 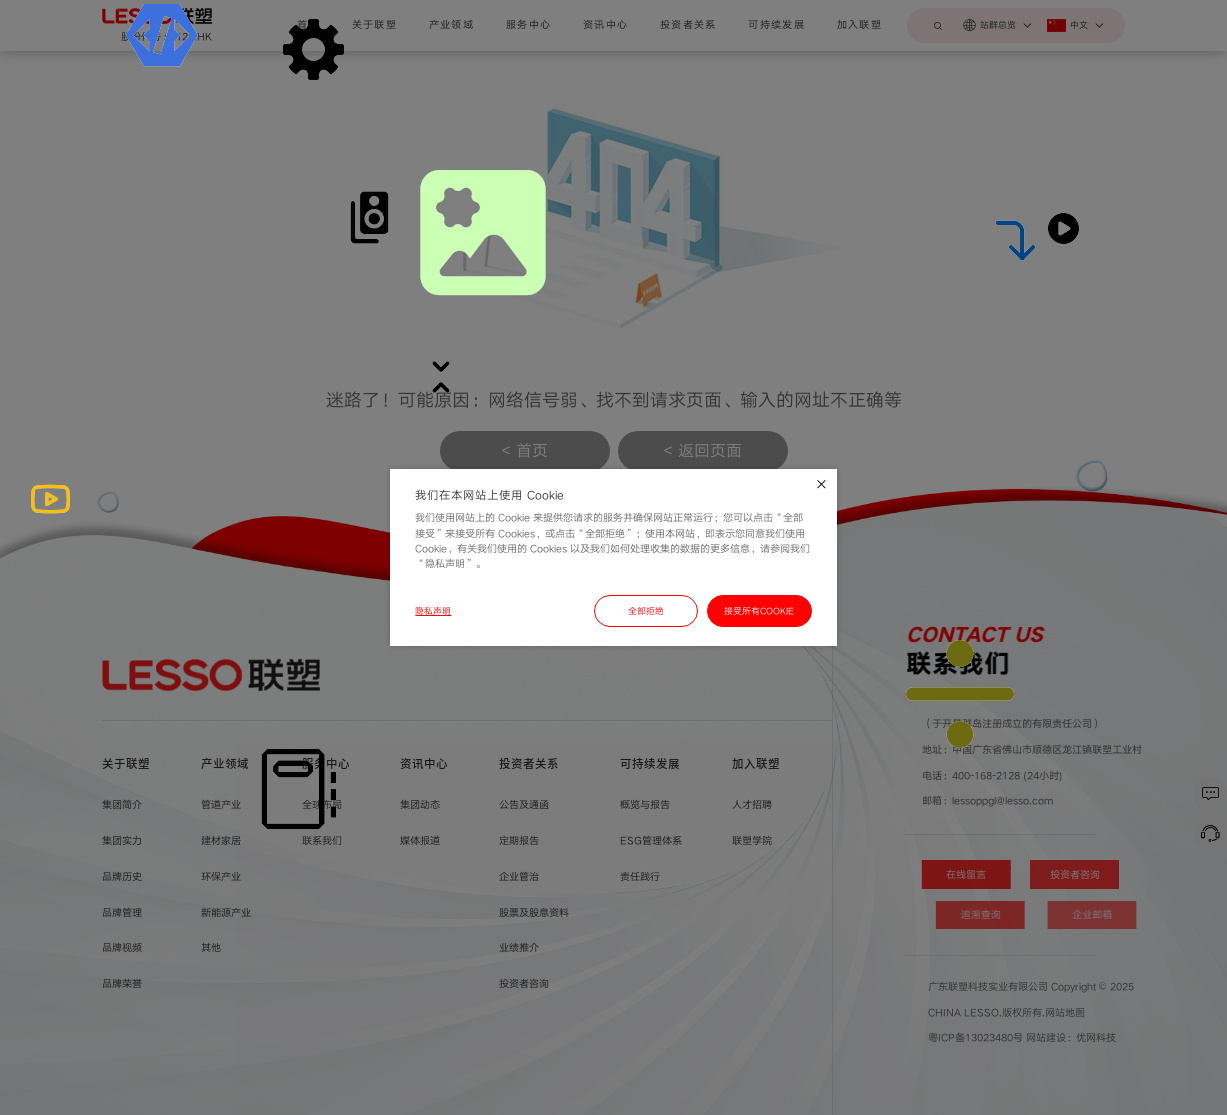 I want to click on play media or video content, so click(x=1063, y=228).